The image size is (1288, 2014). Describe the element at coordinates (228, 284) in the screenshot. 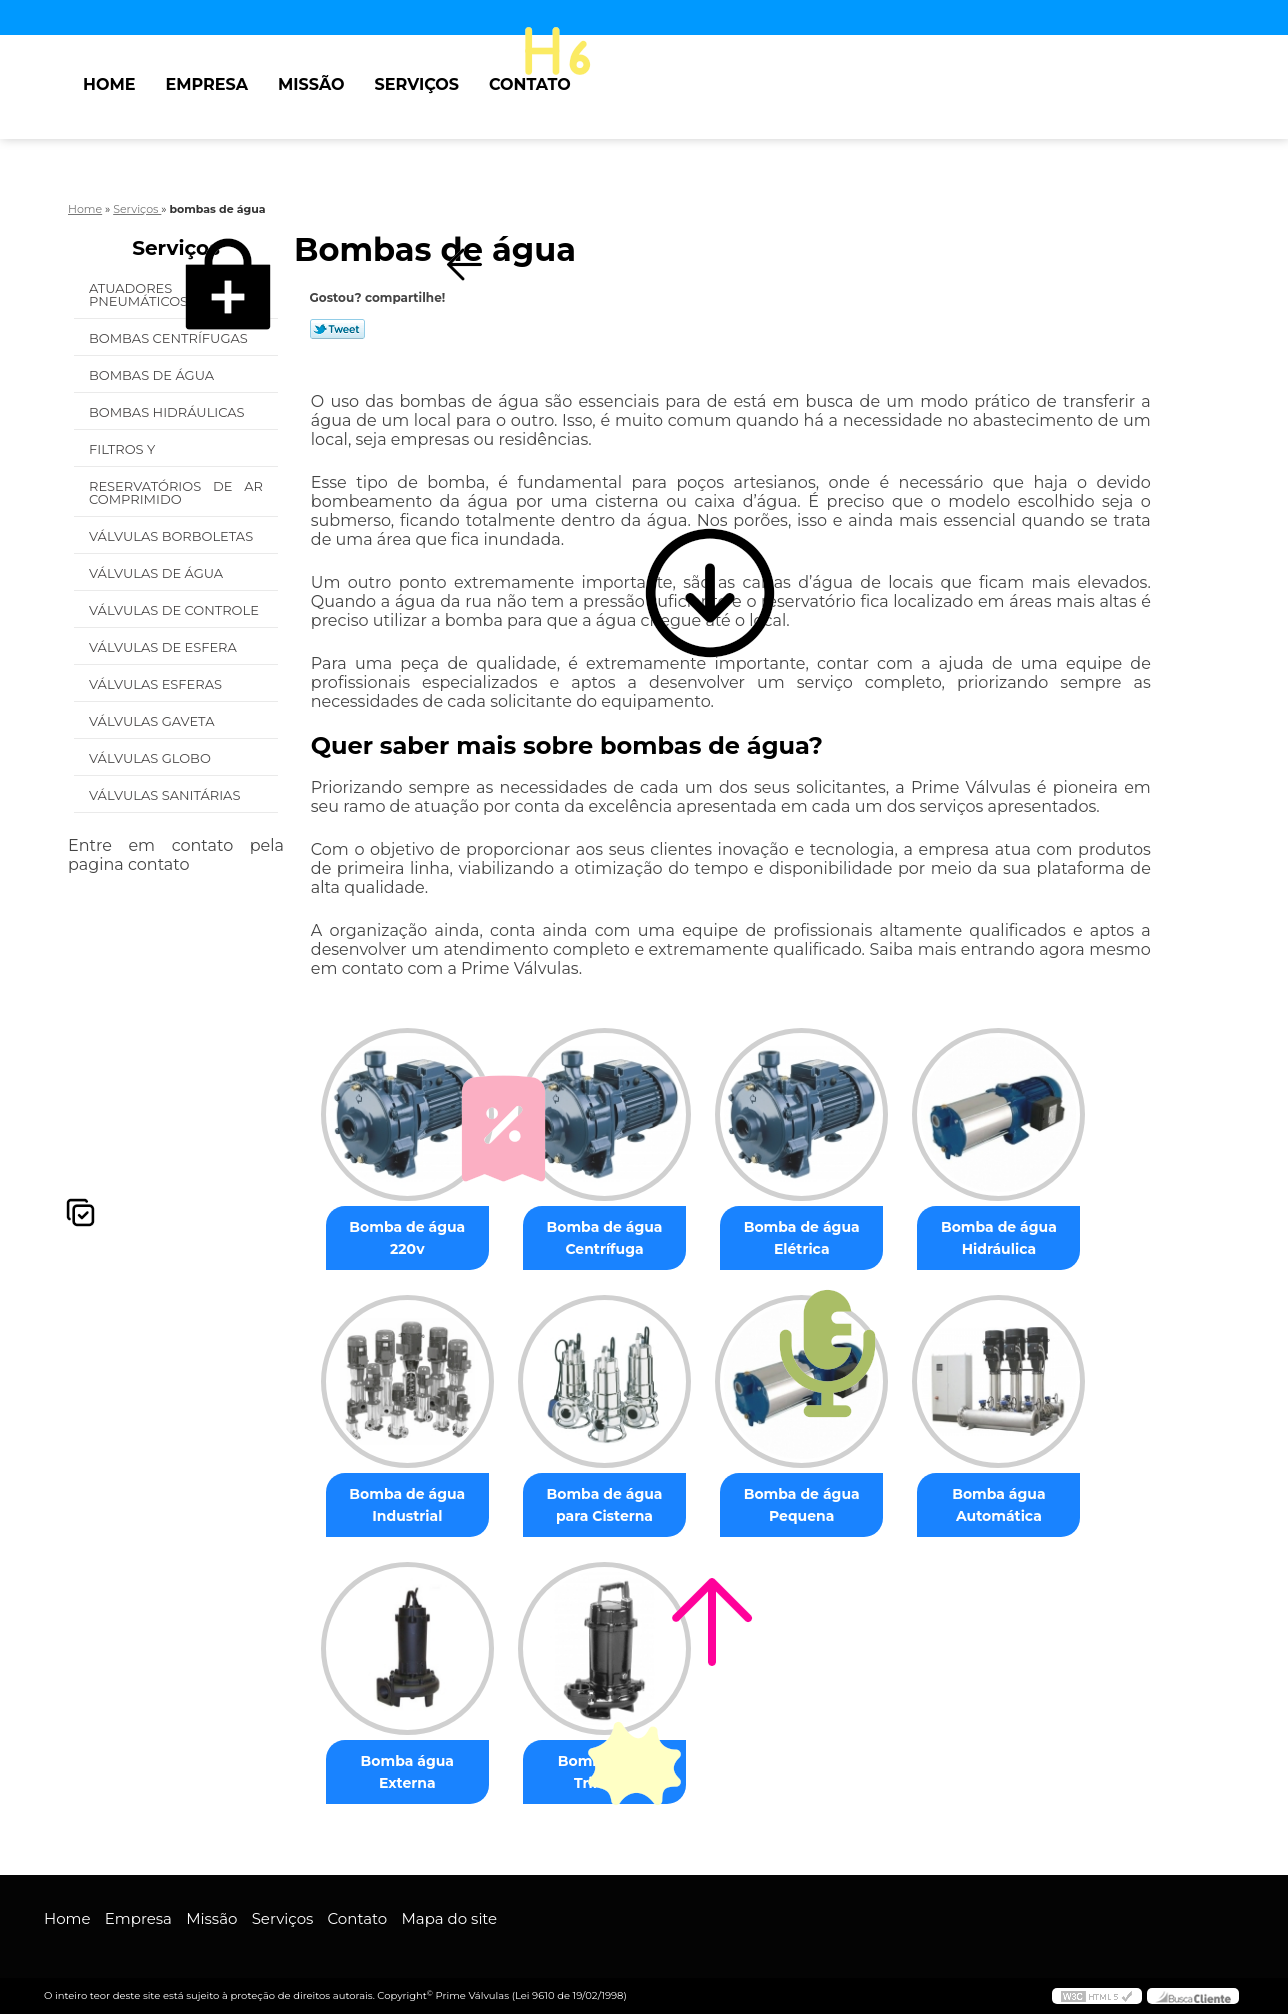

I see `add item to shopping bag` at that location.